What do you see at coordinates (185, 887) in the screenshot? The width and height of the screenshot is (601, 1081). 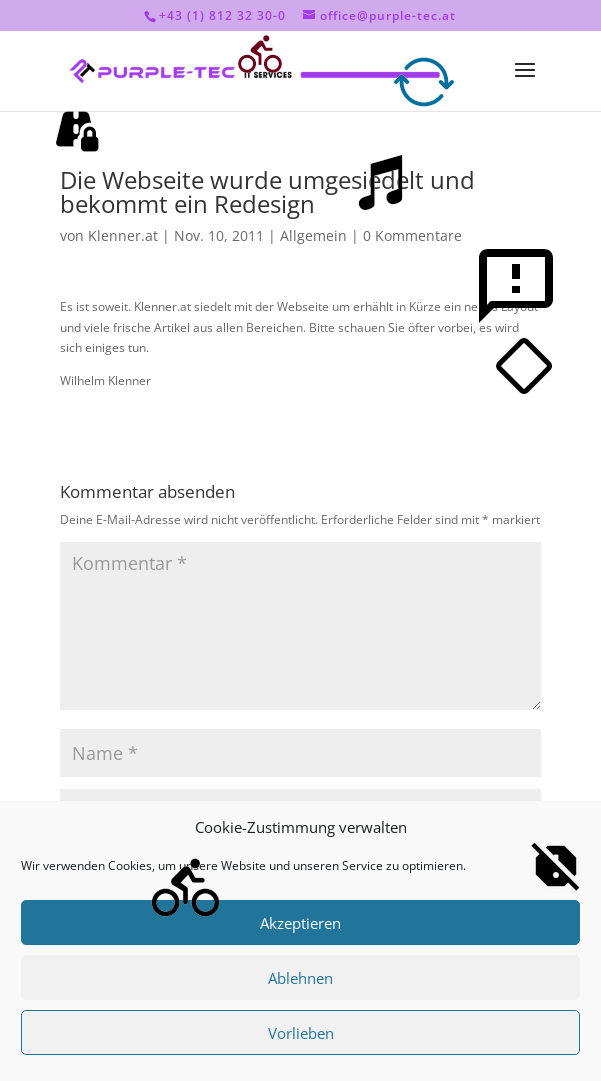 I see `access bike-sharing or cycling options` at bounding box center [185, 887].